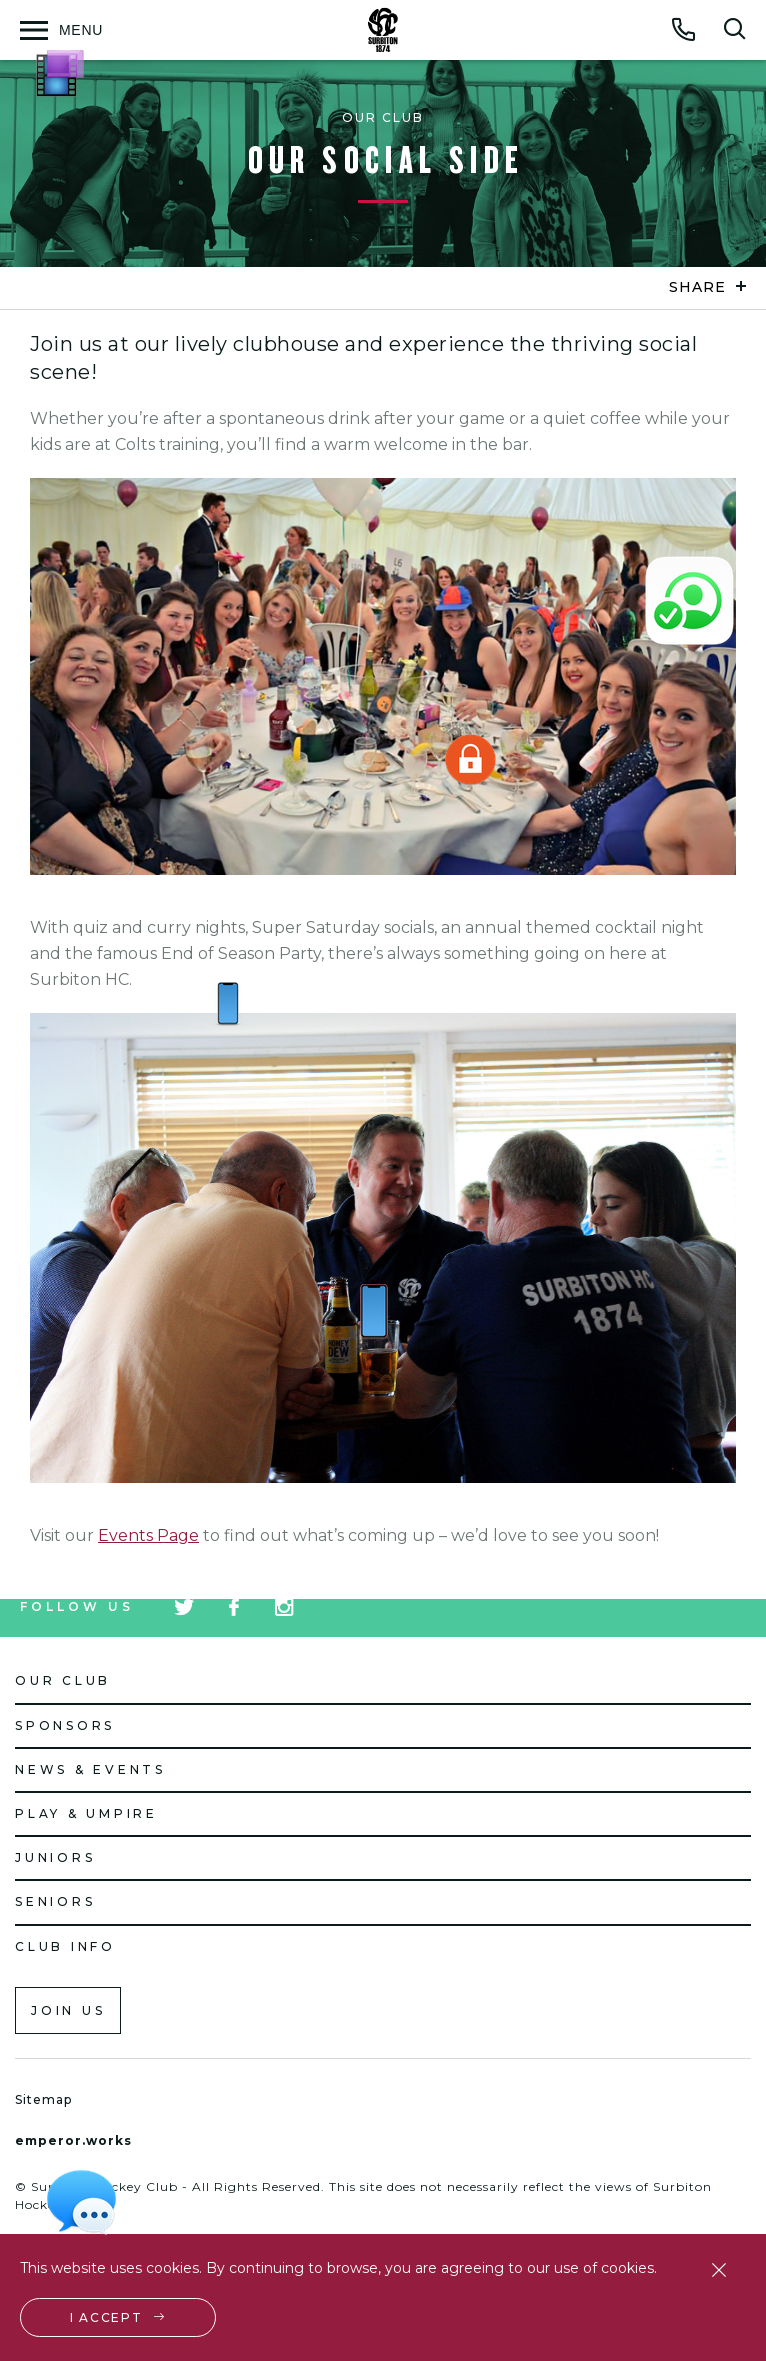  What do you see at coordinates (60, 73) in the screenshot?
I see `filter media library by type or category` at bounding box center [60, 73].